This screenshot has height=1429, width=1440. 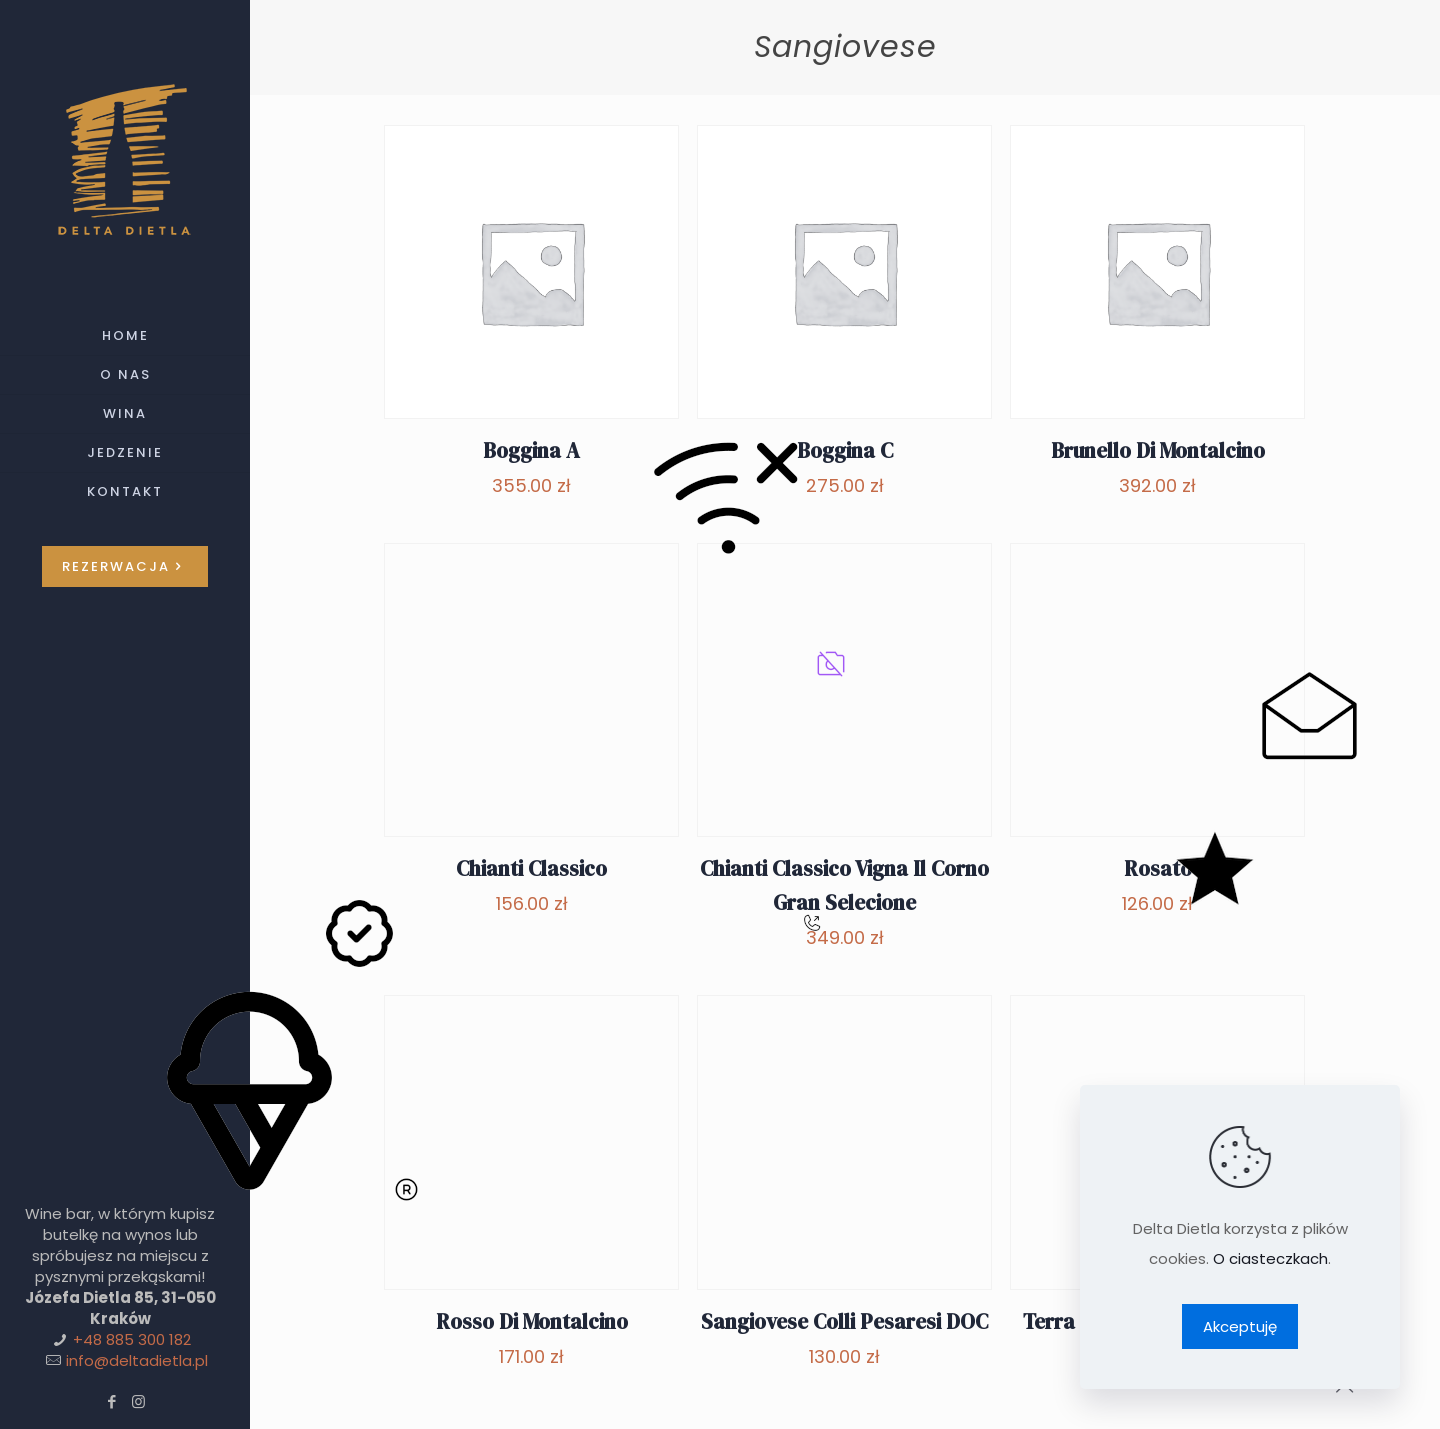 I want to click on indicates a verified account or profile, so click(x=359, y=933).